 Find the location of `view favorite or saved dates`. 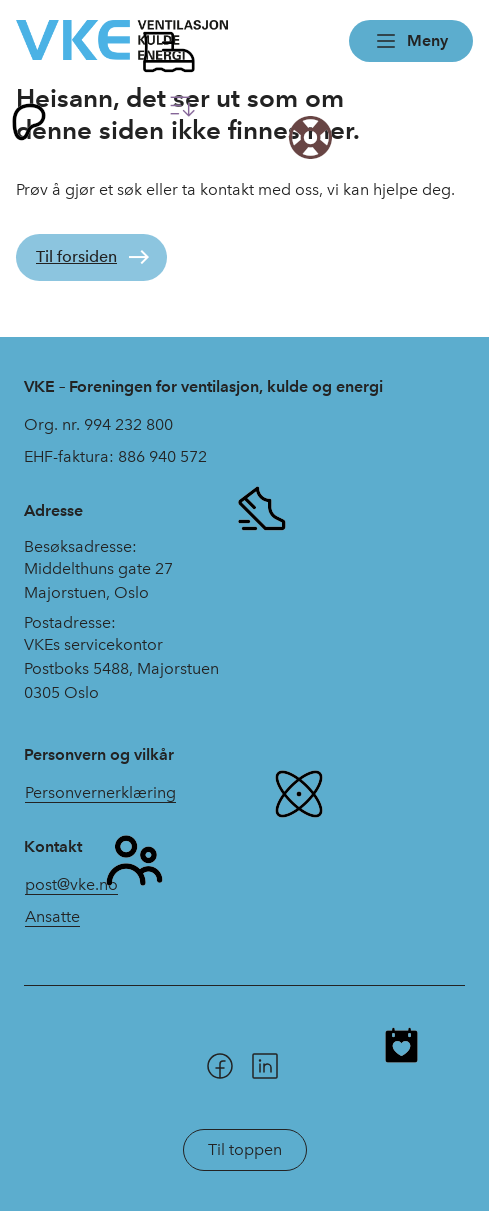

view favorite or saved dates is located at coordinates (401, 1046).